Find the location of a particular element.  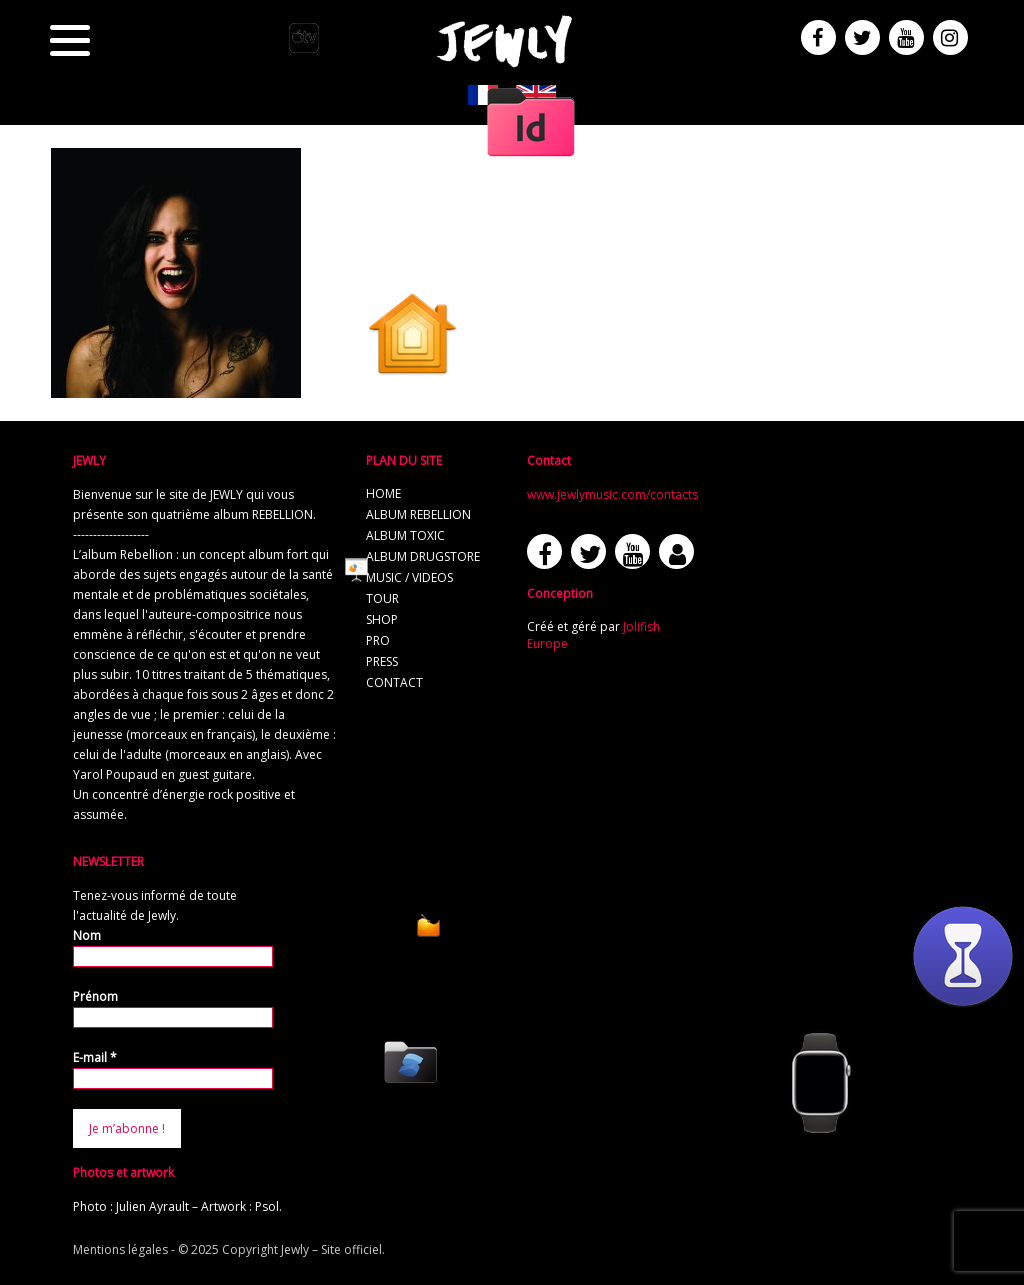

manage your connected Apple Watch SE is located at coordinates (820, 1083).